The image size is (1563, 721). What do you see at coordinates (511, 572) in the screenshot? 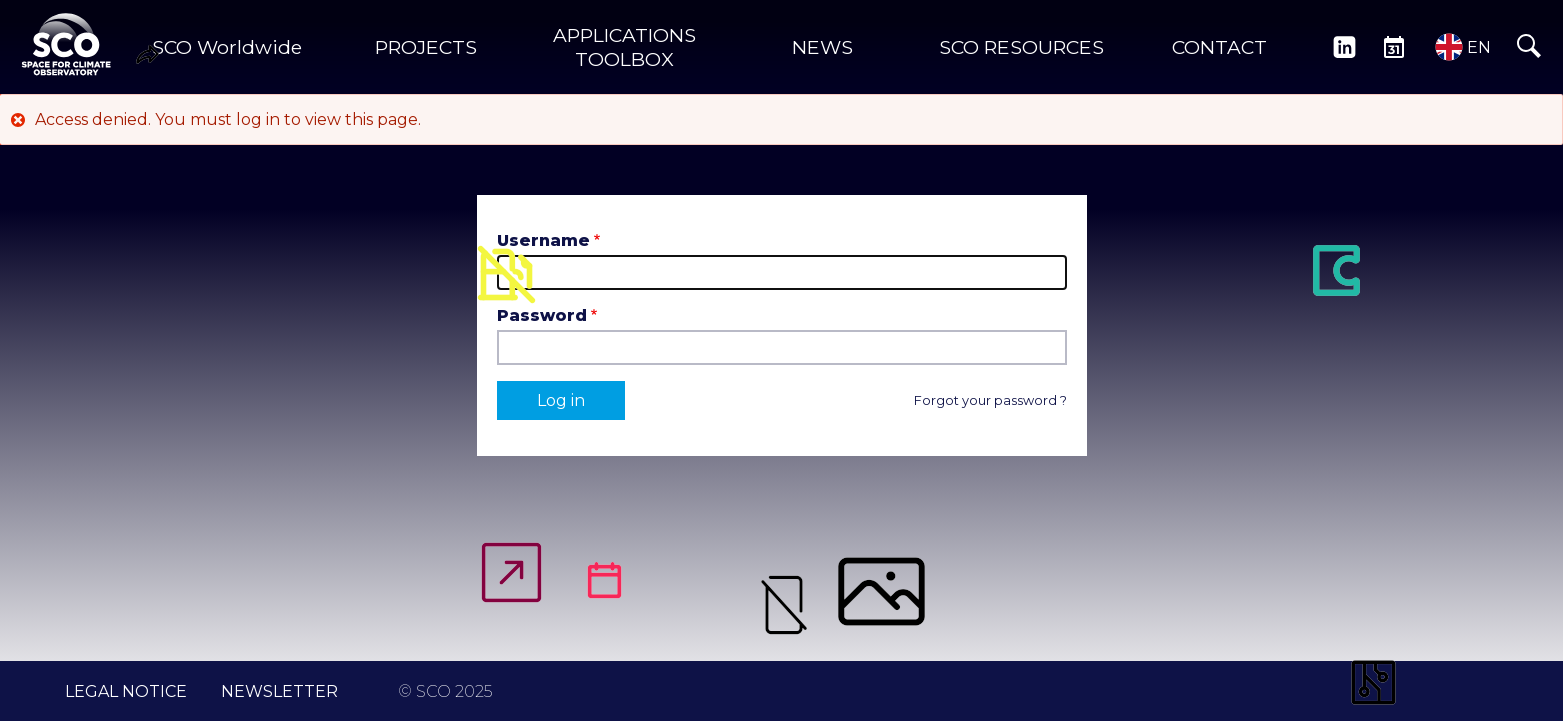
I see `open link in new window` at bounding box center [511, 572].